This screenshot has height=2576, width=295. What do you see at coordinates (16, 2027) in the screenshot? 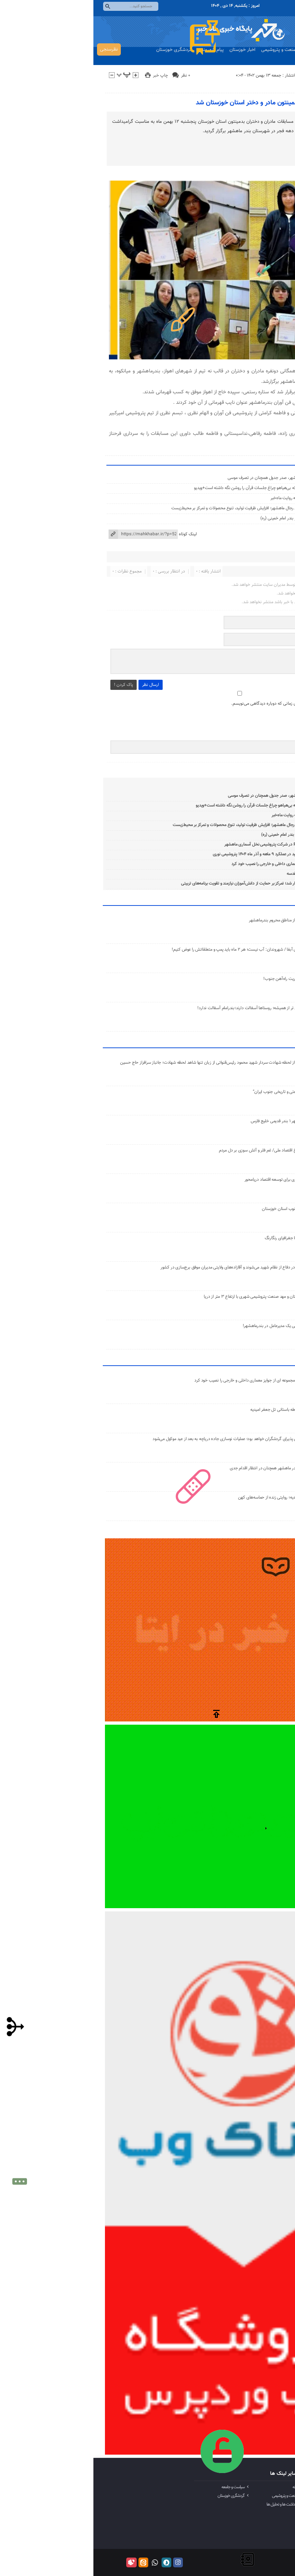
I see `manage ad mediation settings` at bounding box center [16, 2027].